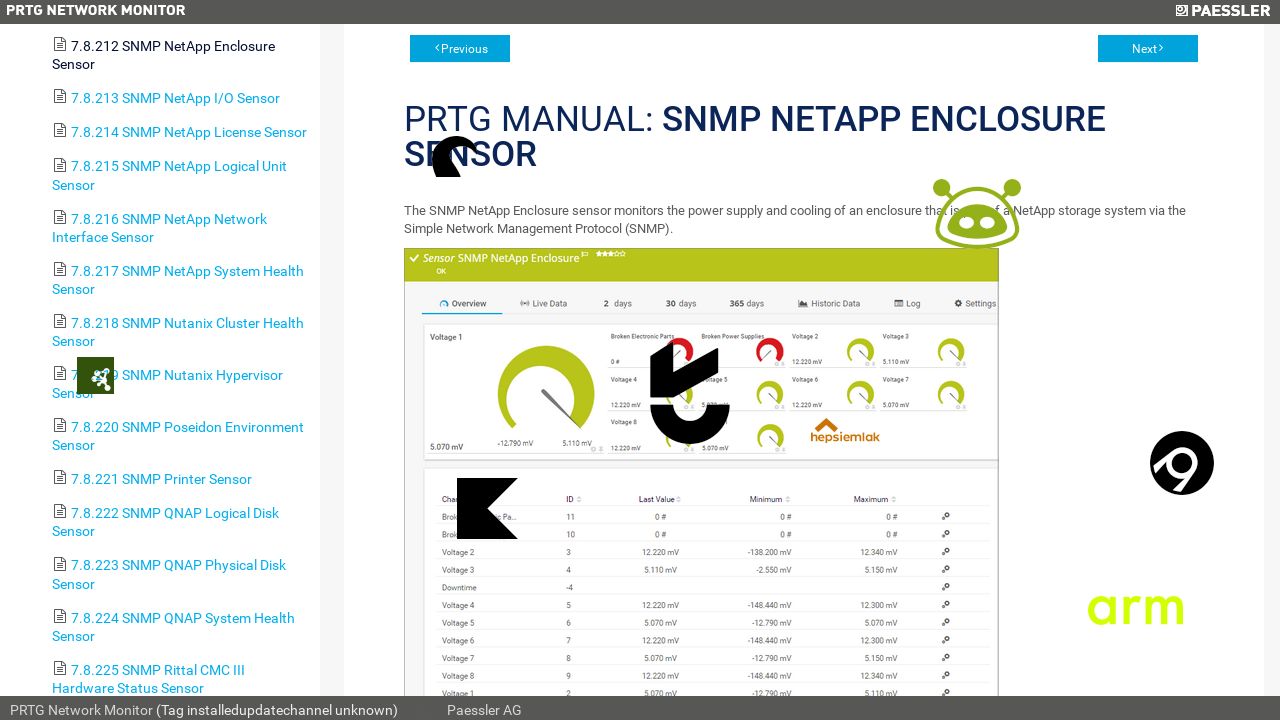  I want to click on open OctoPrint 3D printer management interface, so click(454, 156).